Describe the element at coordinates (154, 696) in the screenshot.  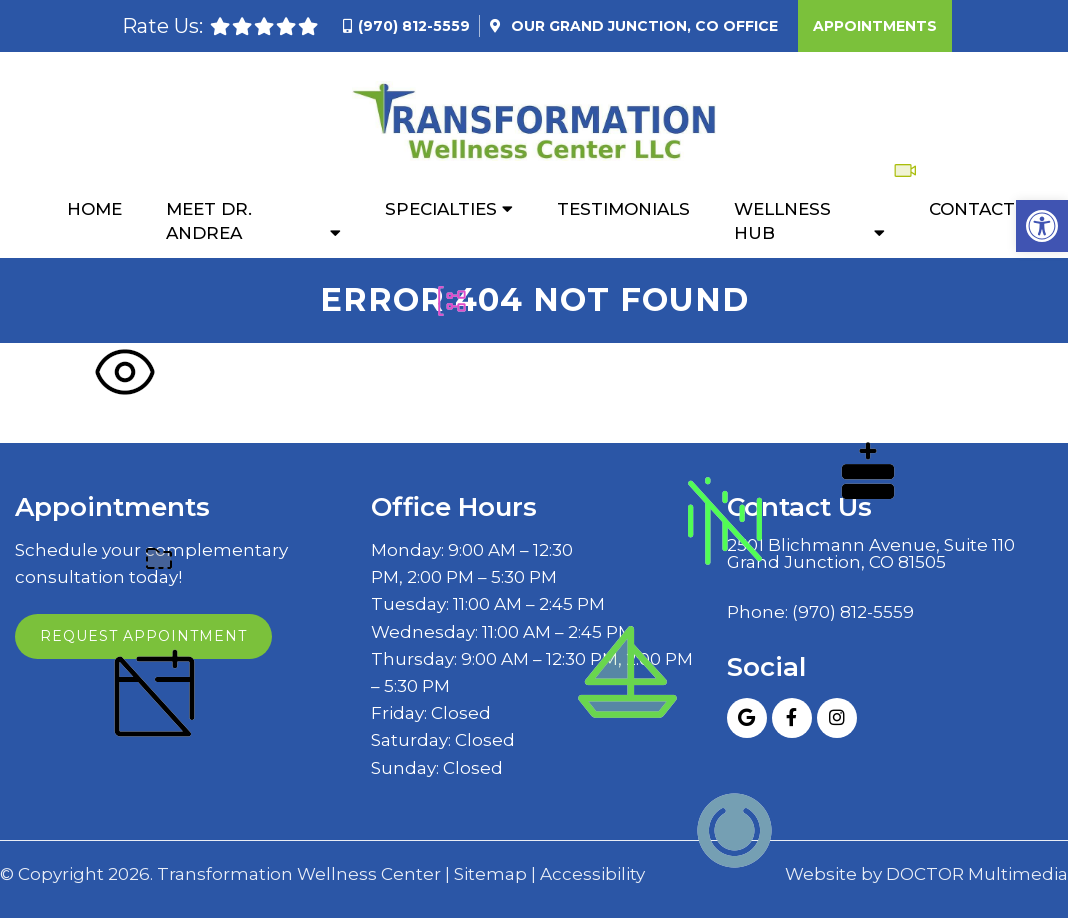
I see `disable calendar or scheduling features` at that location.